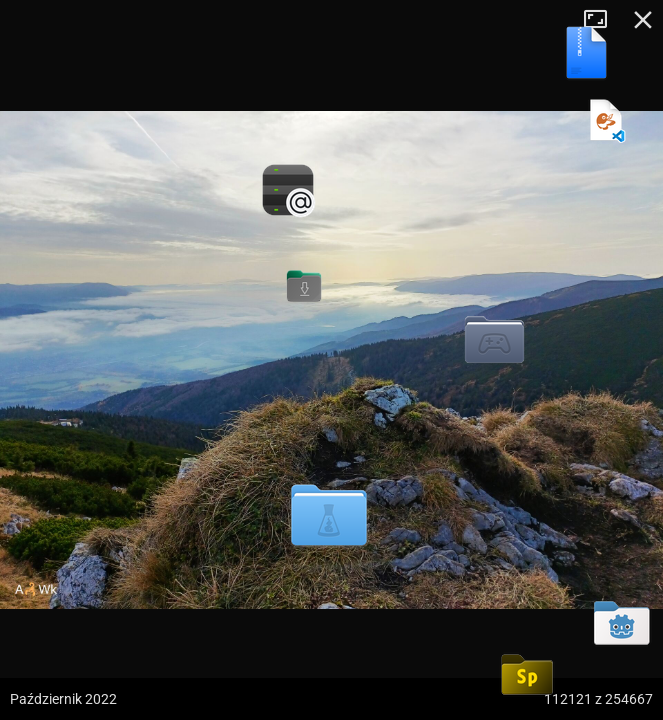 The height and width of the screenshot is (720, 663). Describe the element at coordinates (329, 515) in the screenshot. I see `open the Antidote application folder` at that location.